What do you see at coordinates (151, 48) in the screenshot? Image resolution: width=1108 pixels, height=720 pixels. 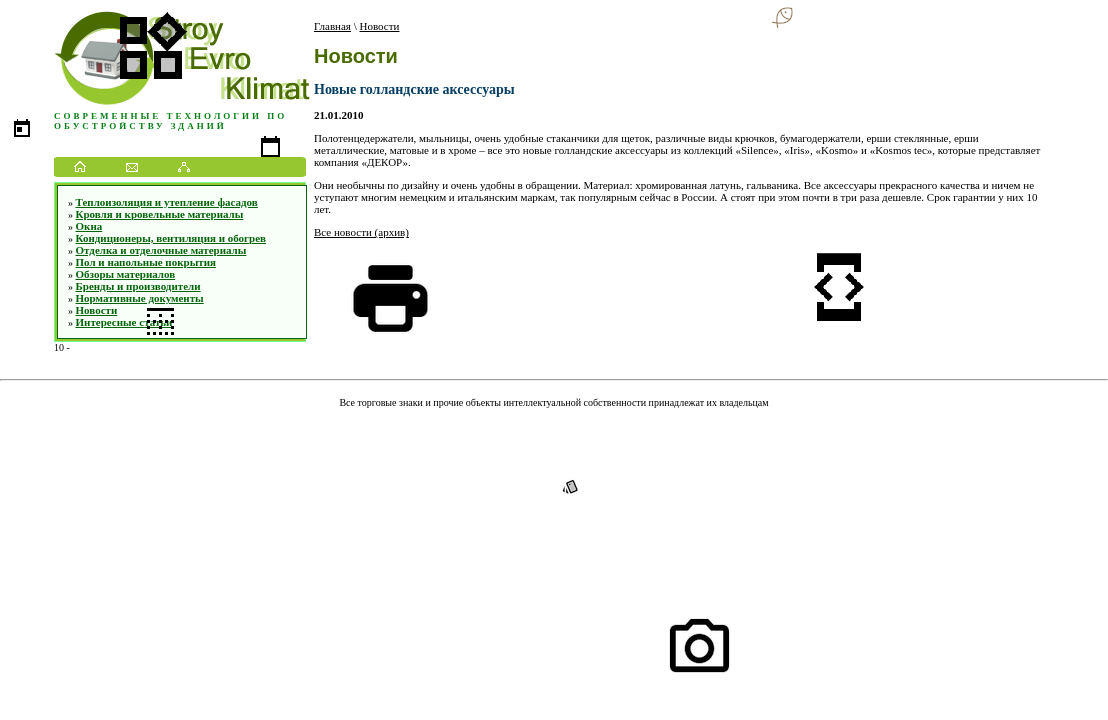 I see `access widgets or app shortcuts` at bounding box center [151, 48].